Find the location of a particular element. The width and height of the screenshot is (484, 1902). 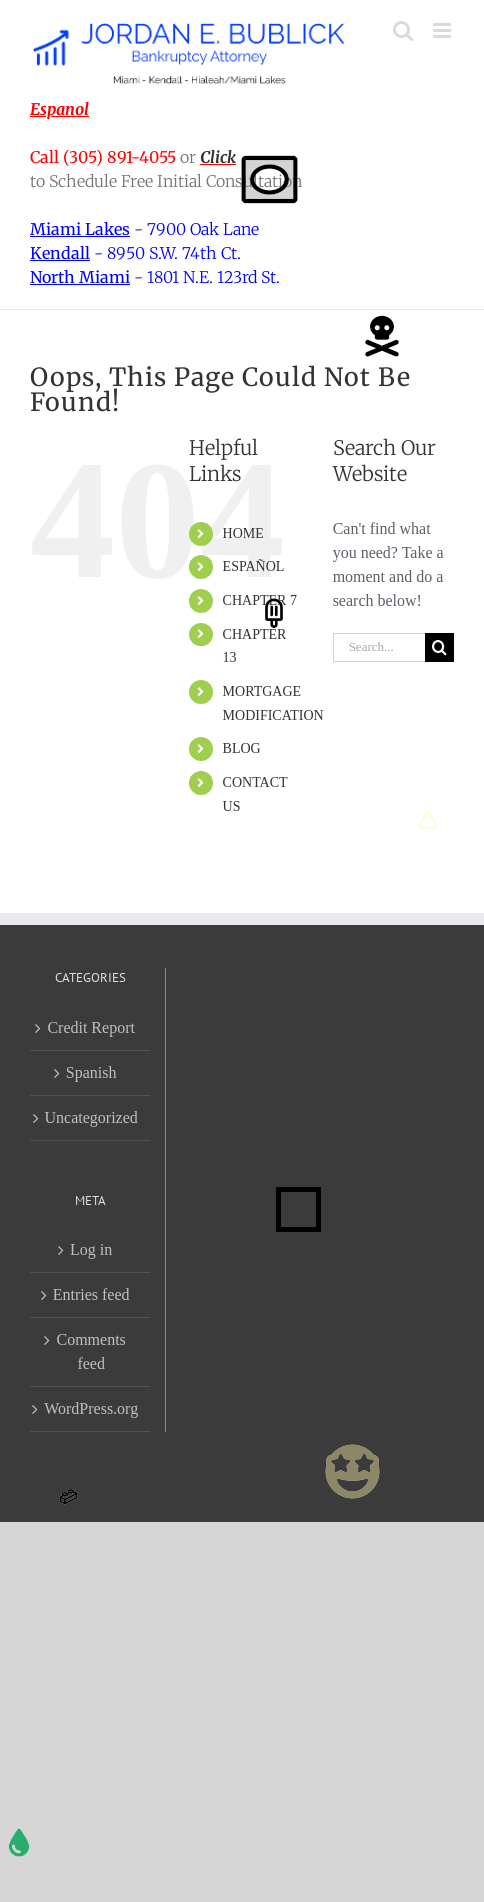

unselected checkbox in a form or list is located at coordinates (298, 1209).